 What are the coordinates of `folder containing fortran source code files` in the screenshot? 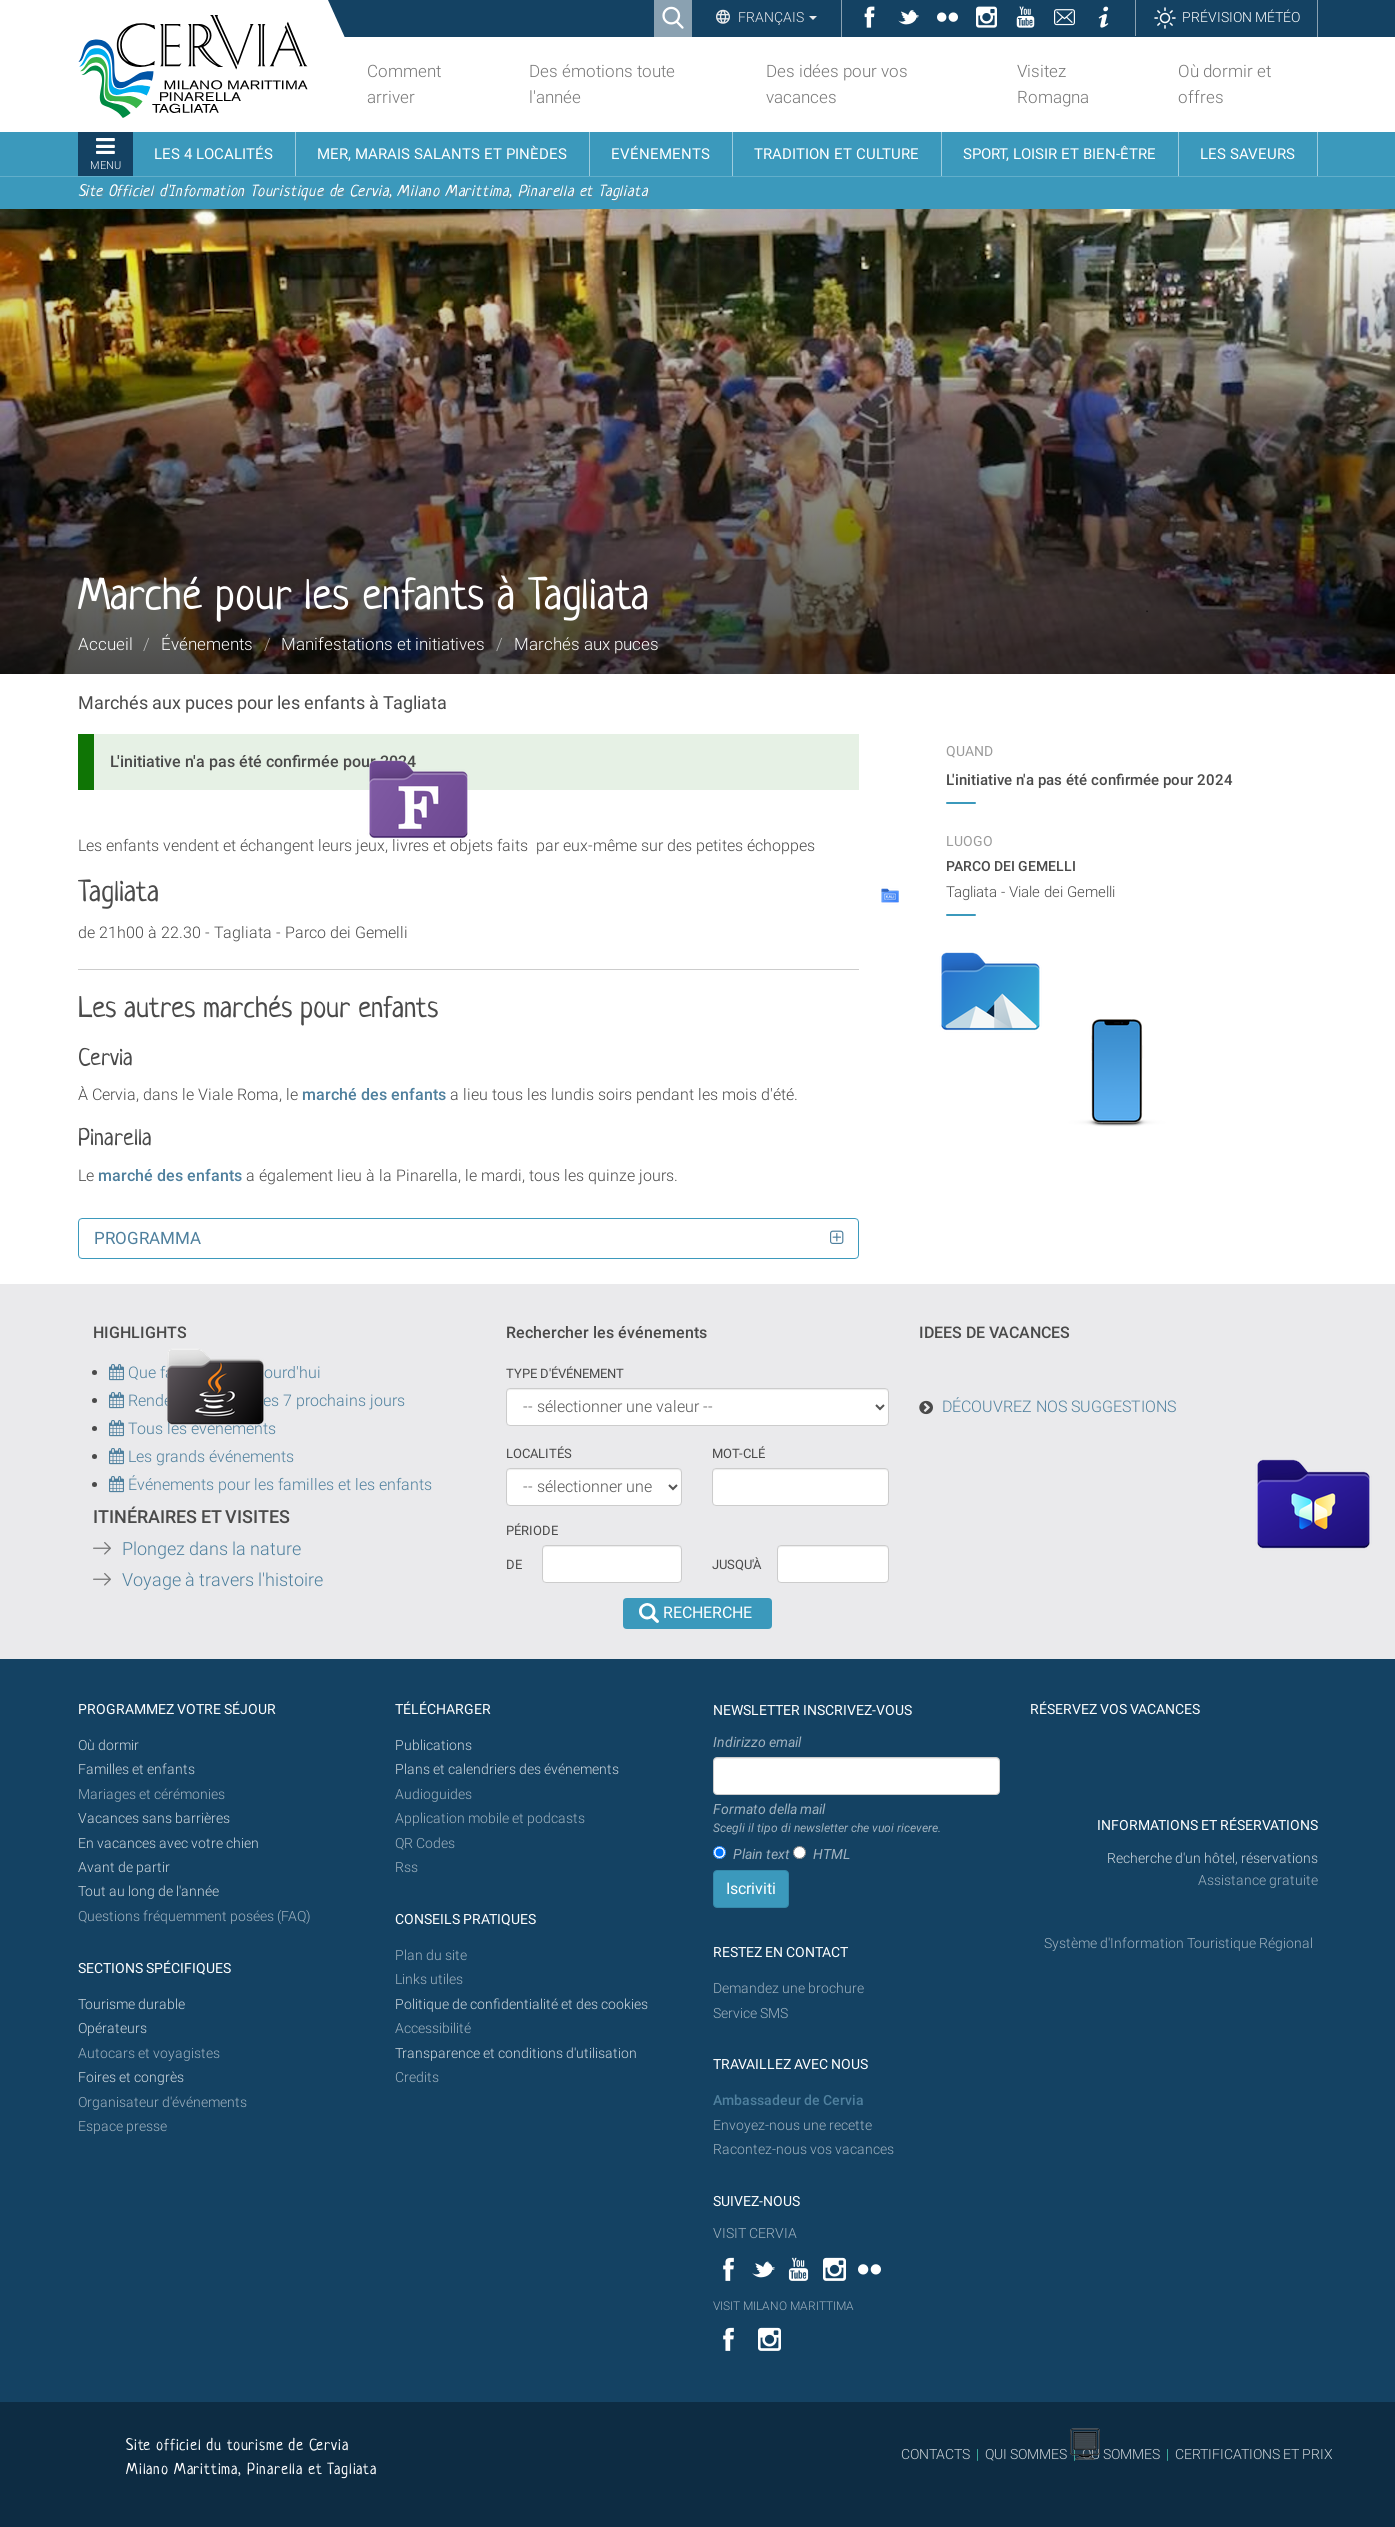 It's located at (418, 802).